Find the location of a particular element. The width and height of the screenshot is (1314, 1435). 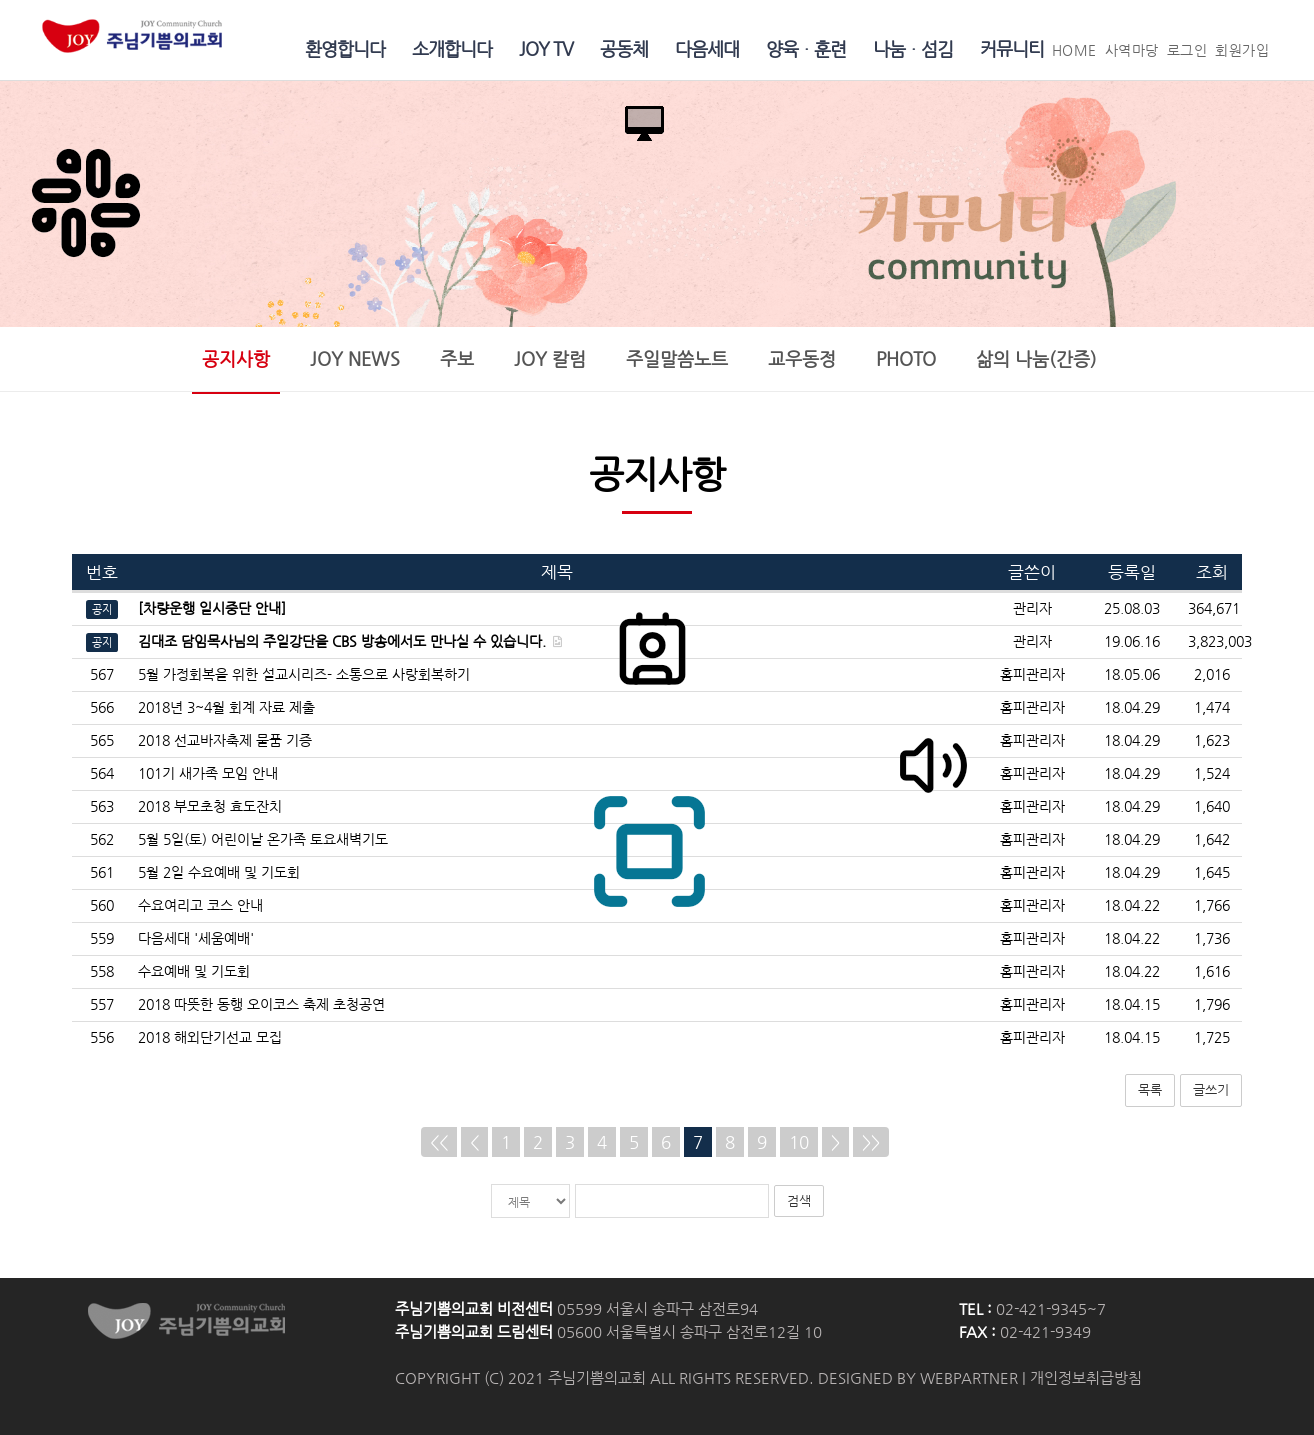

open Slack messaging app is located at coordinates (86, 203).